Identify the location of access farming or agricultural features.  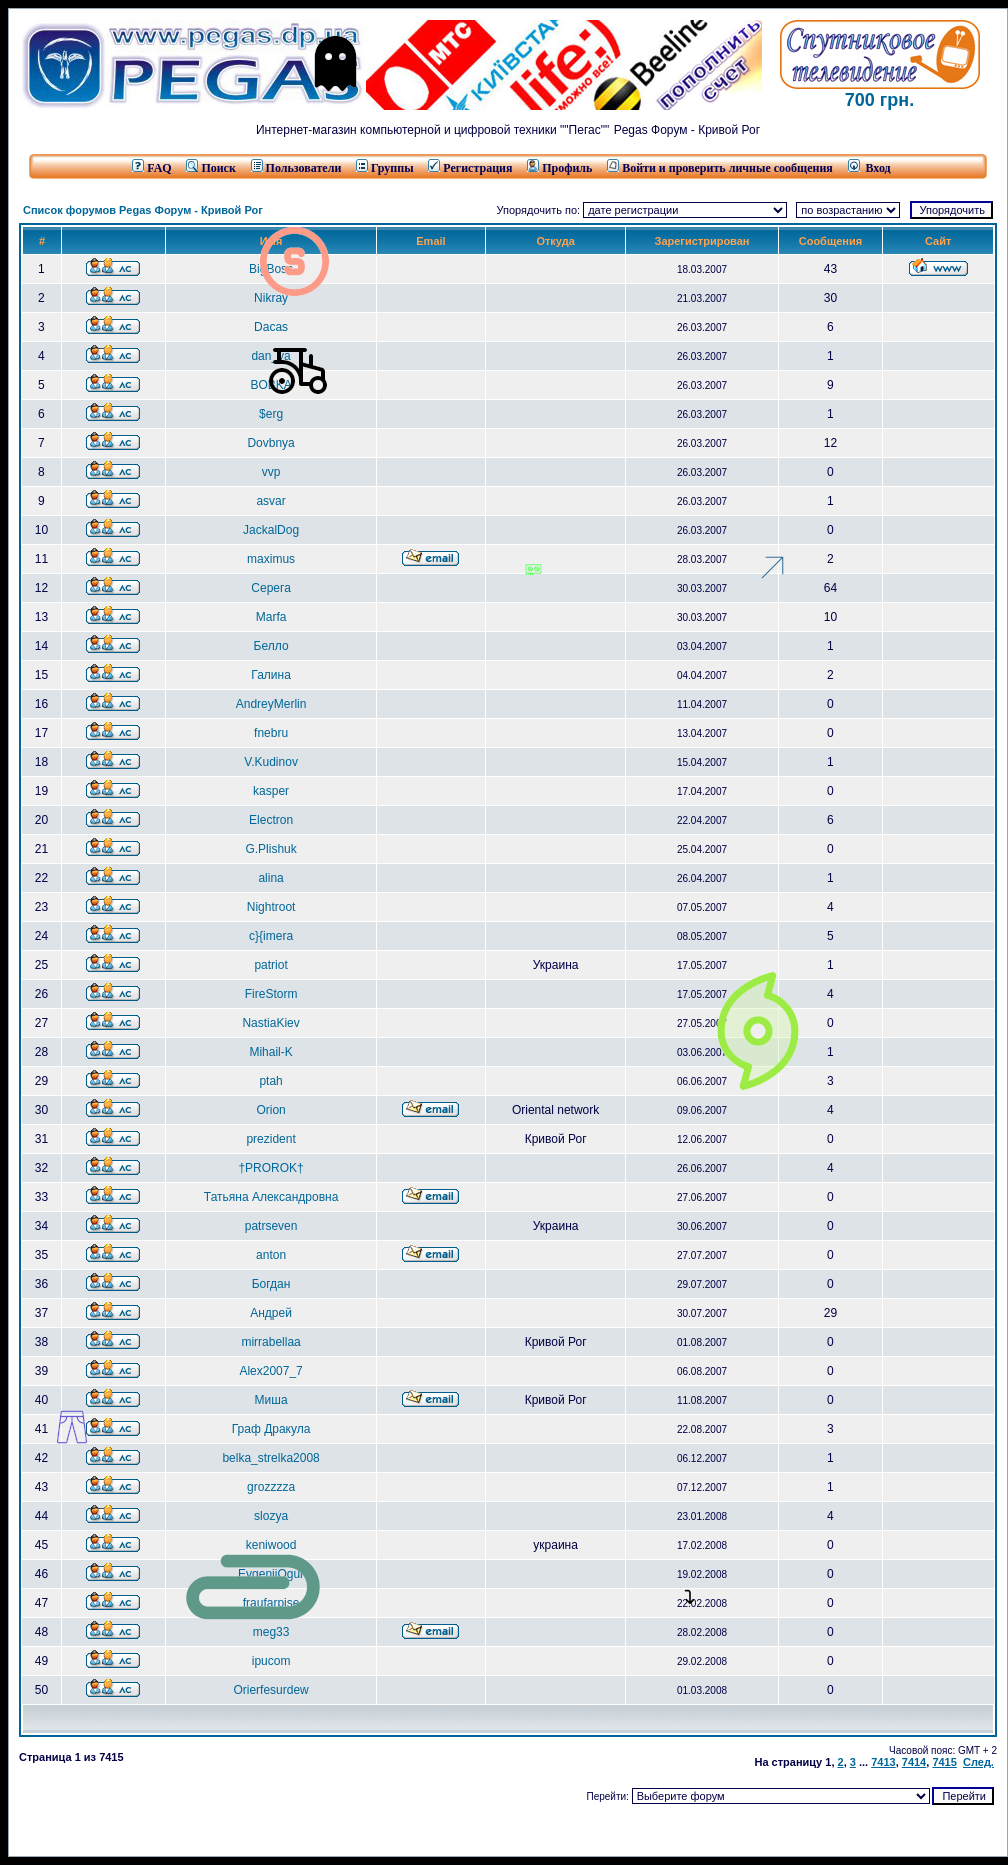
(297, 370).